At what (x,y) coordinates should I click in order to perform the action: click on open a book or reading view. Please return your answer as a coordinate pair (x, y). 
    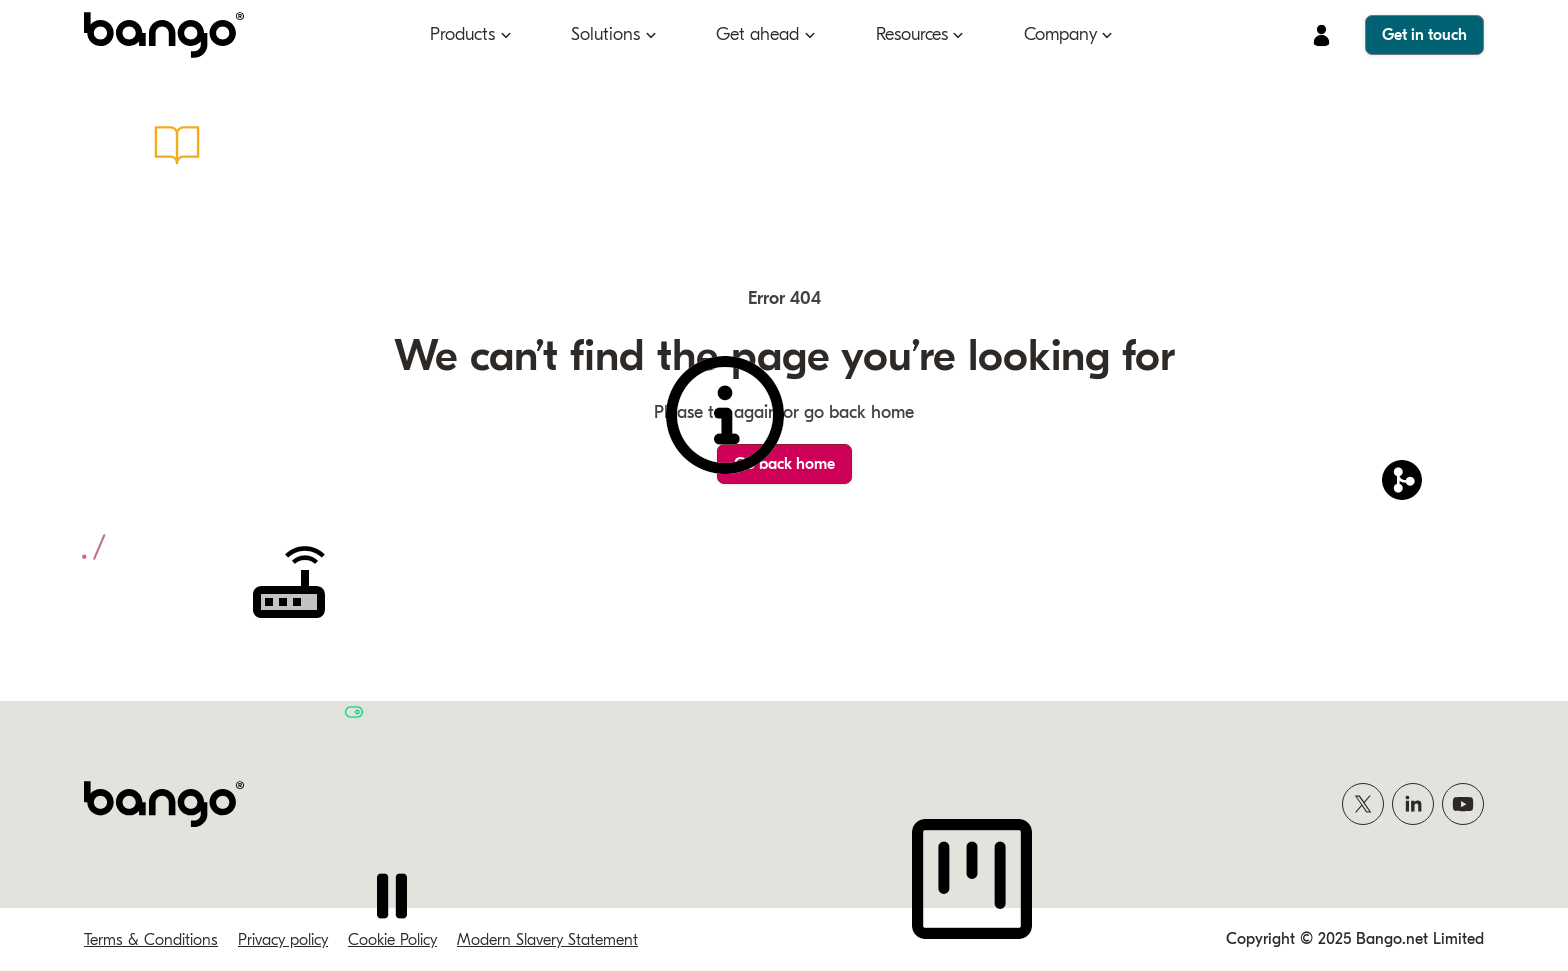
    Looking at the image, I should click on (177, 142).